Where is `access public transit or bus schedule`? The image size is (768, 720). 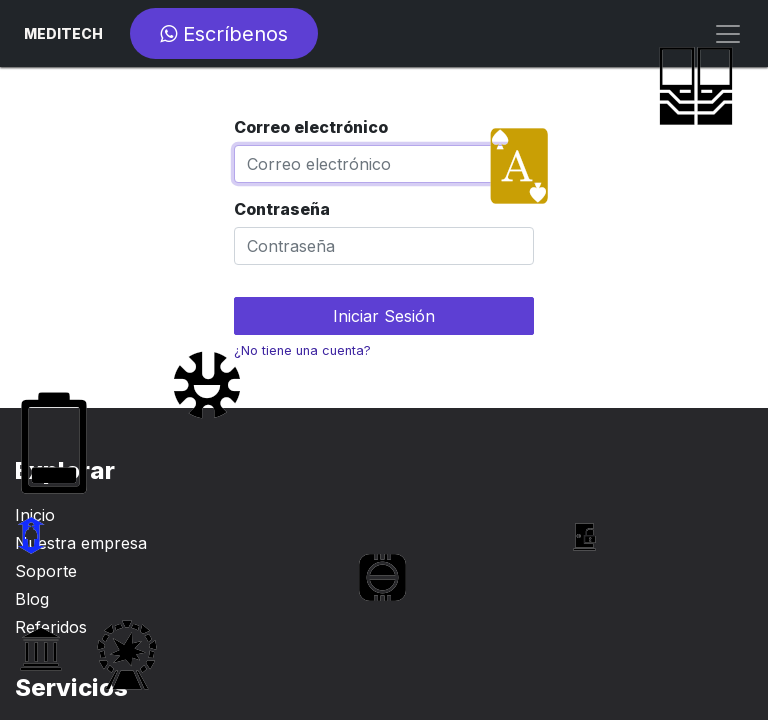
access public transit or bus schedule is located at coordinates (696, 86).